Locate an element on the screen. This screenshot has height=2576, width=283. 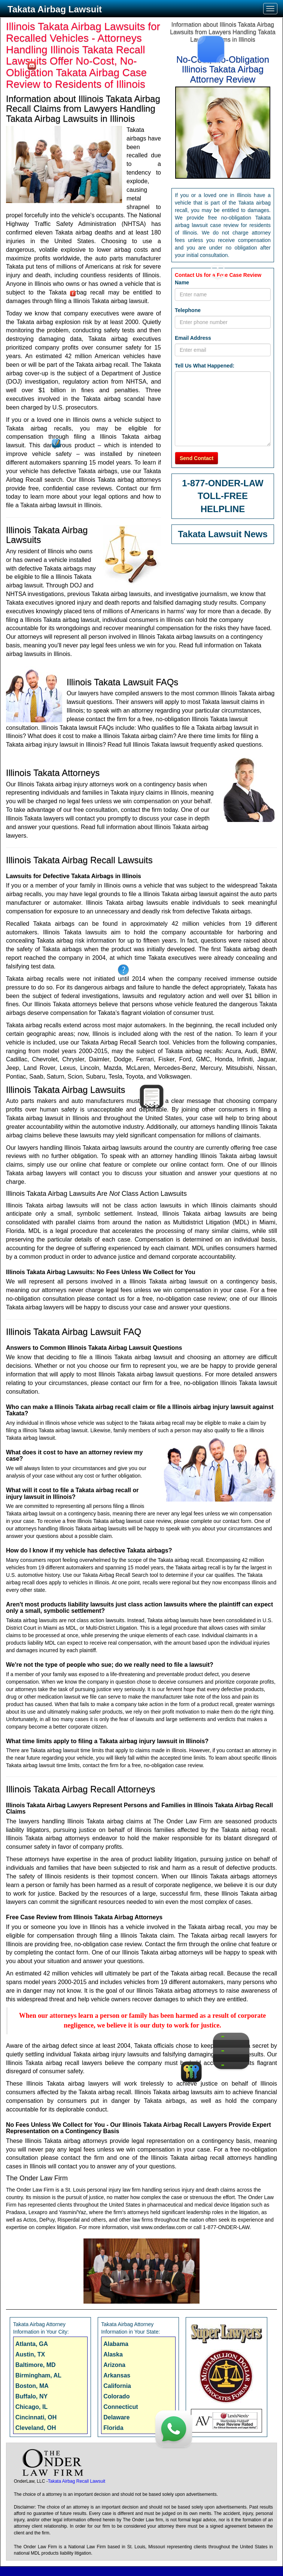
open whatsapp messaging app is located at coordinates (174, 2429).